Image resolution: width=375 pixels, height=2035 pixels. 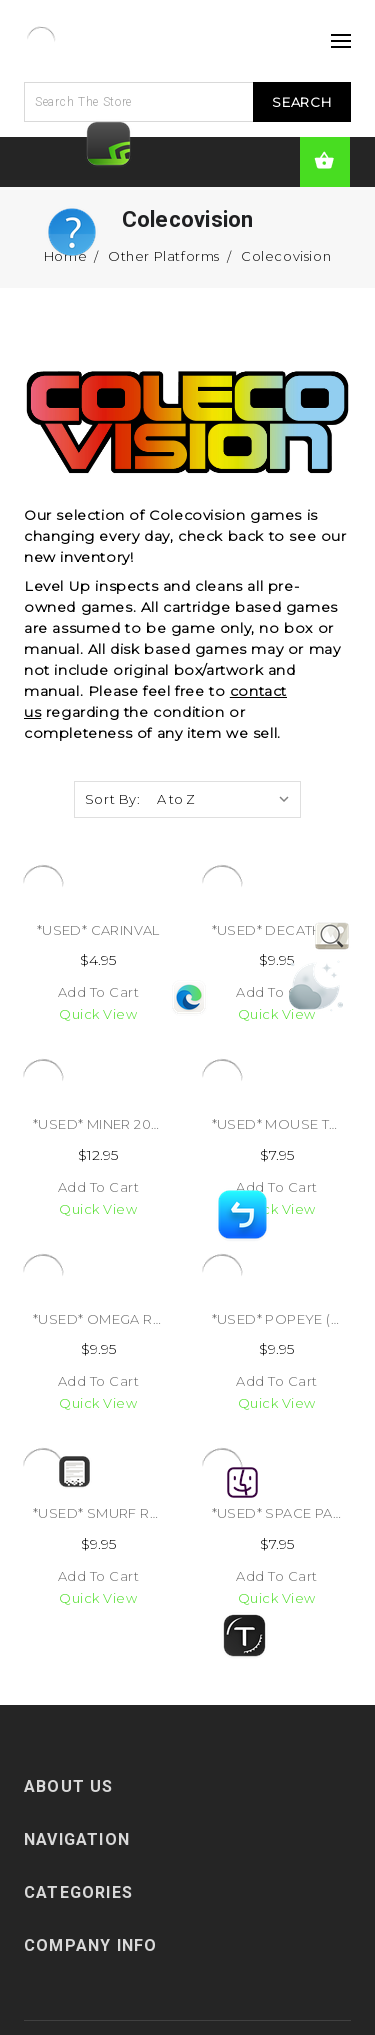 What do you see at coordinates (242, 1482) in the screenshot?
I see `open file manager` at bounding box center [242, 1482].